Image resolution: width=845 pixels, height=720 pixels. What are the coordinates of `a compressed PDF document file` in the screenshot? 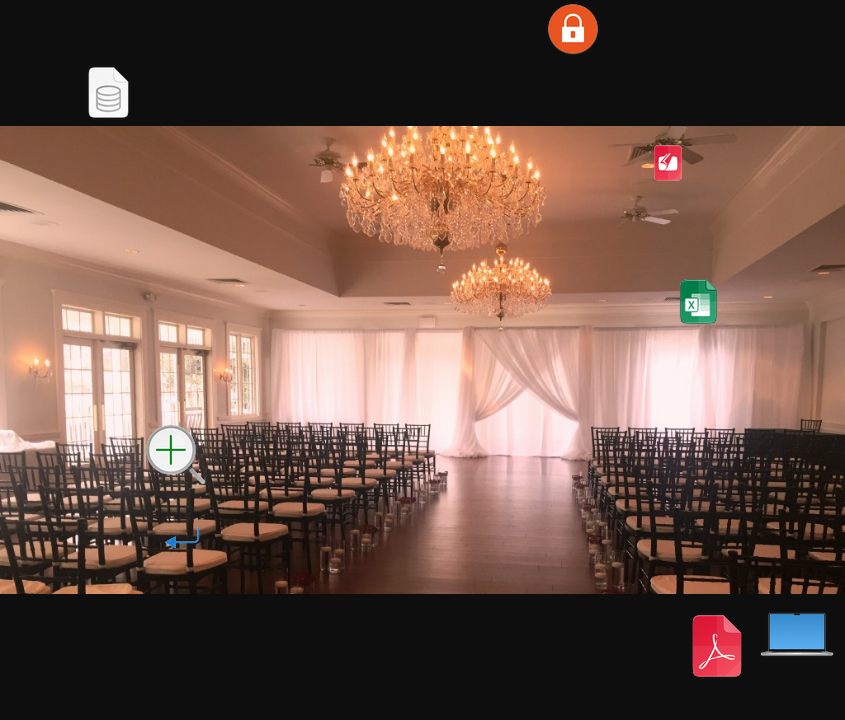 It's located at (717, 646).